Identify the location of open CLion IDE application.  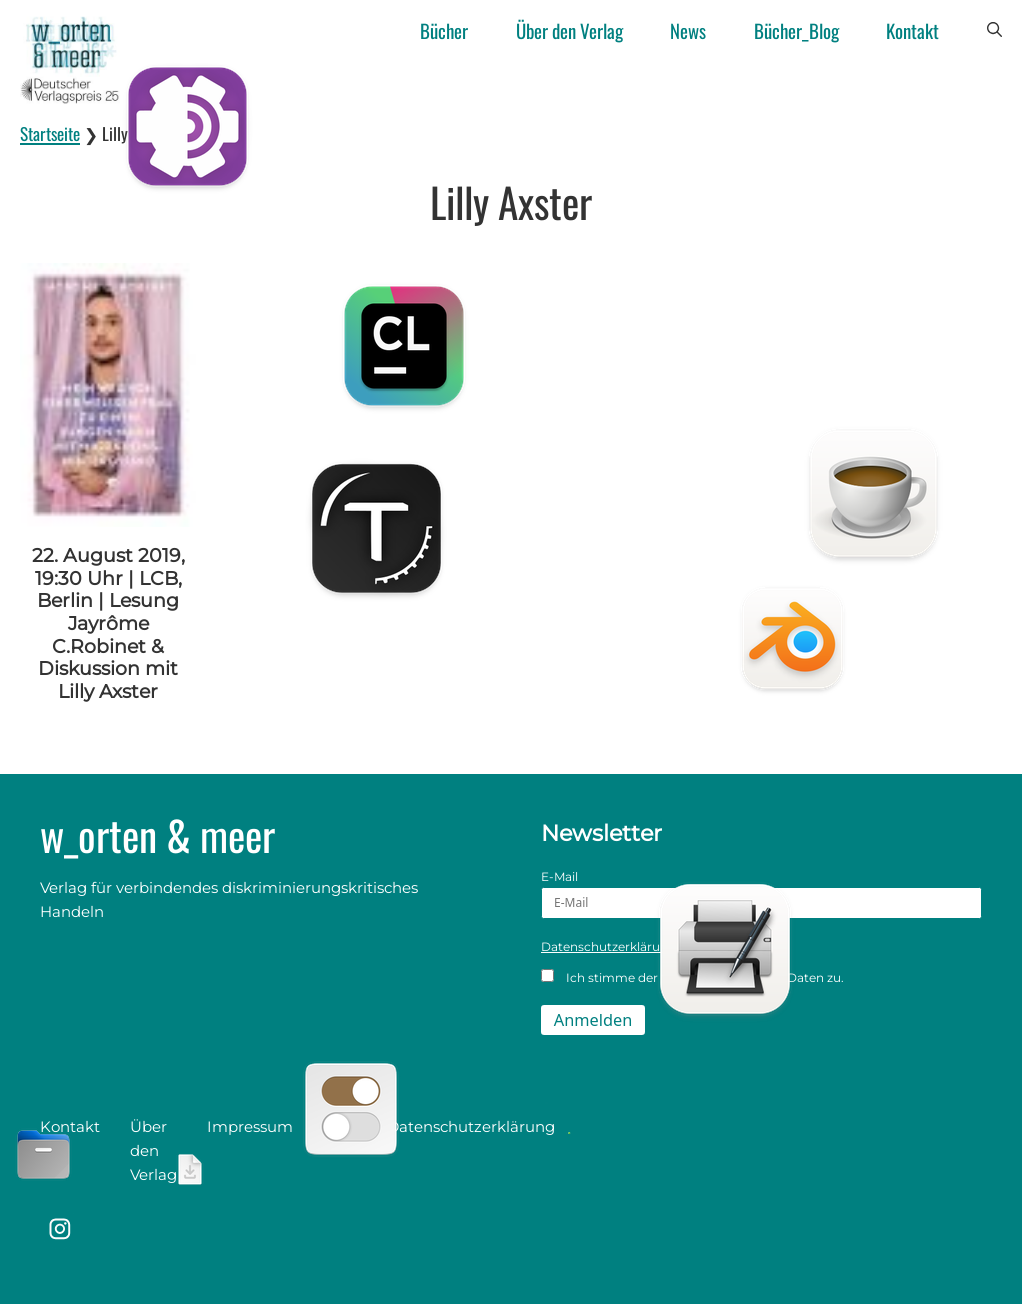
(404, 346).